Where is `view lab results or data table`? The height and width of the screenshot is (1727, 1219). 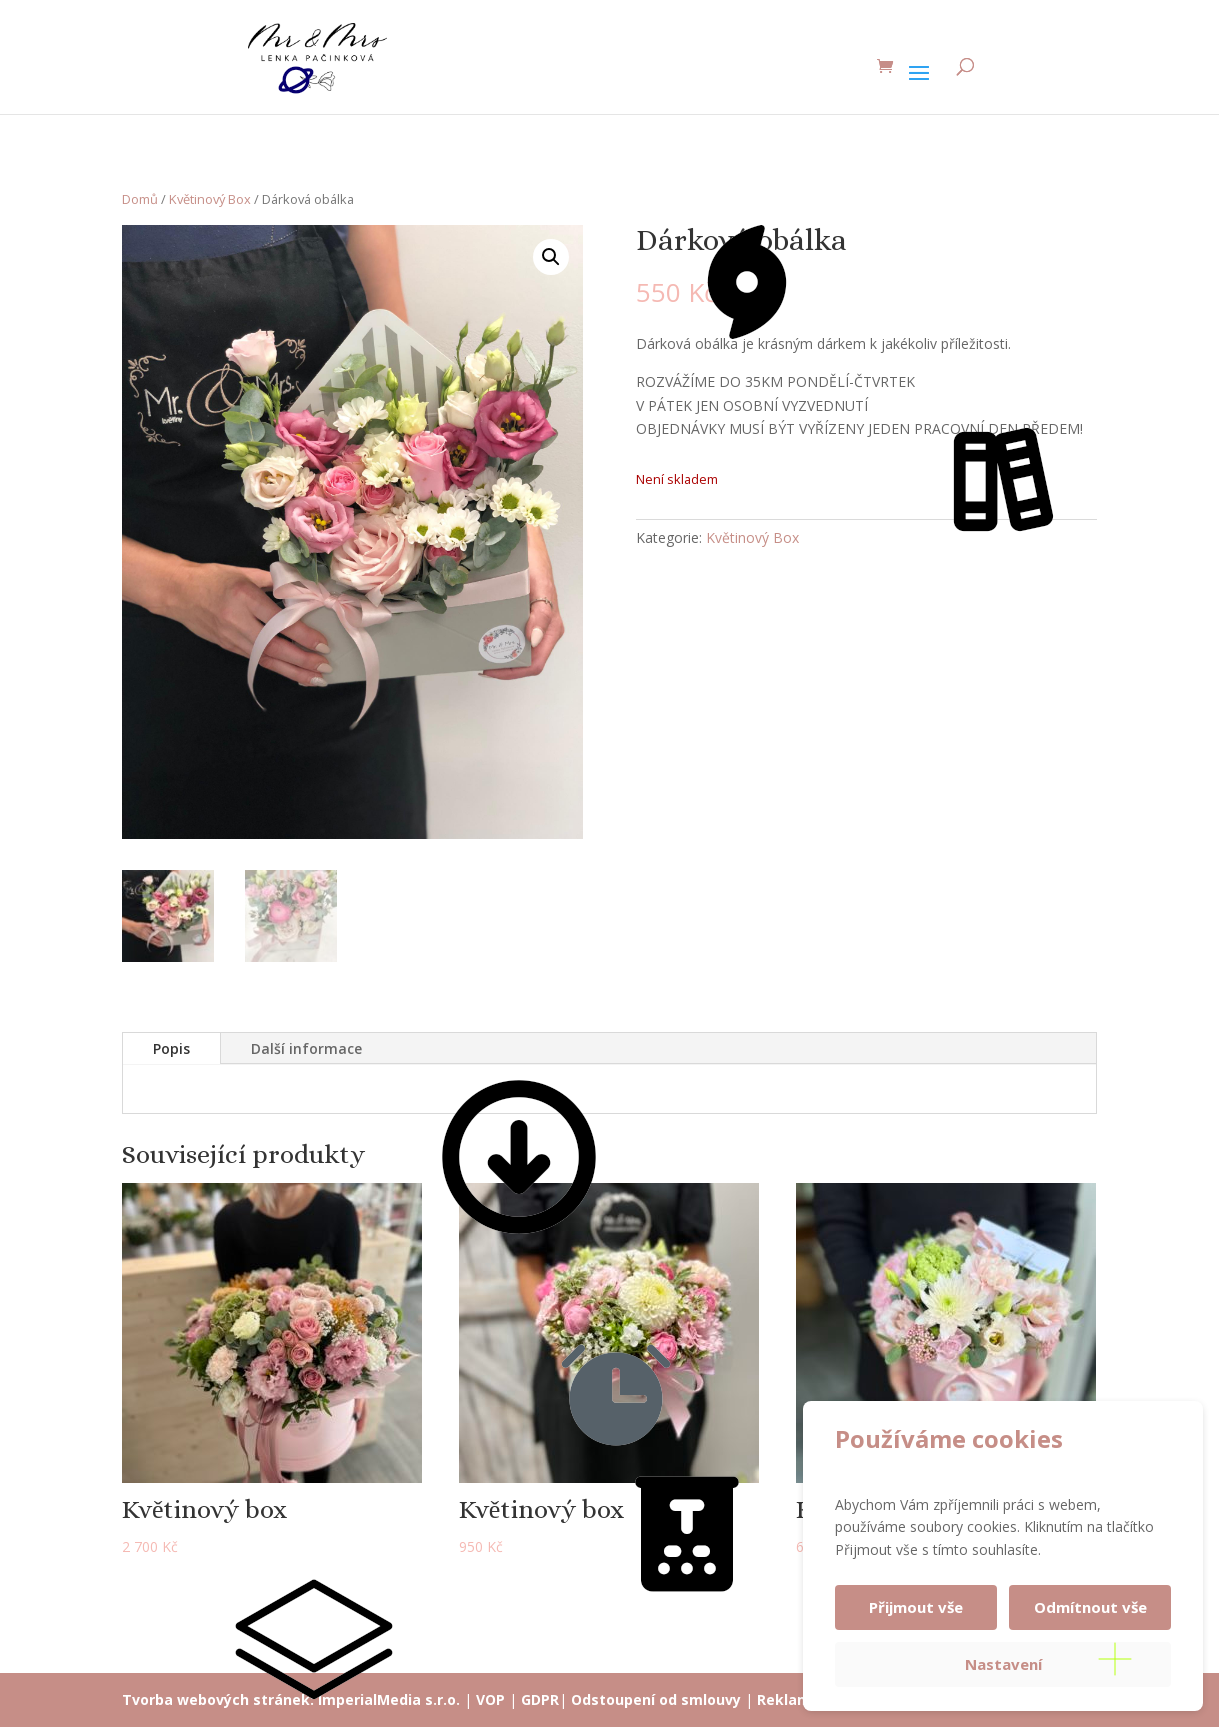
view lab results or data table is located at coordinates (687, 1534).